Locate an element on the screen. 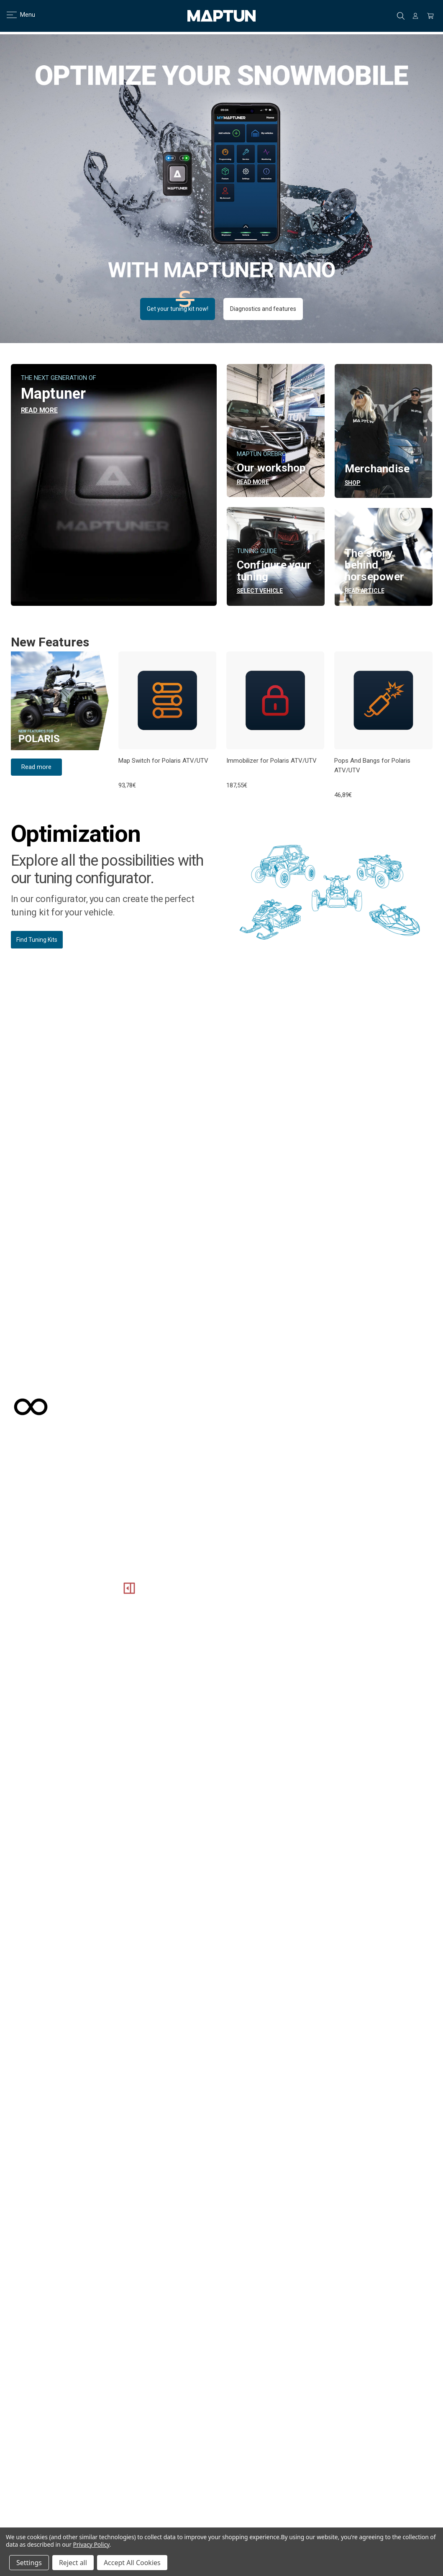 This screenshot has width=443, height=2576. indicates unlimited or infinite content is located at coordinates (31, 1407).